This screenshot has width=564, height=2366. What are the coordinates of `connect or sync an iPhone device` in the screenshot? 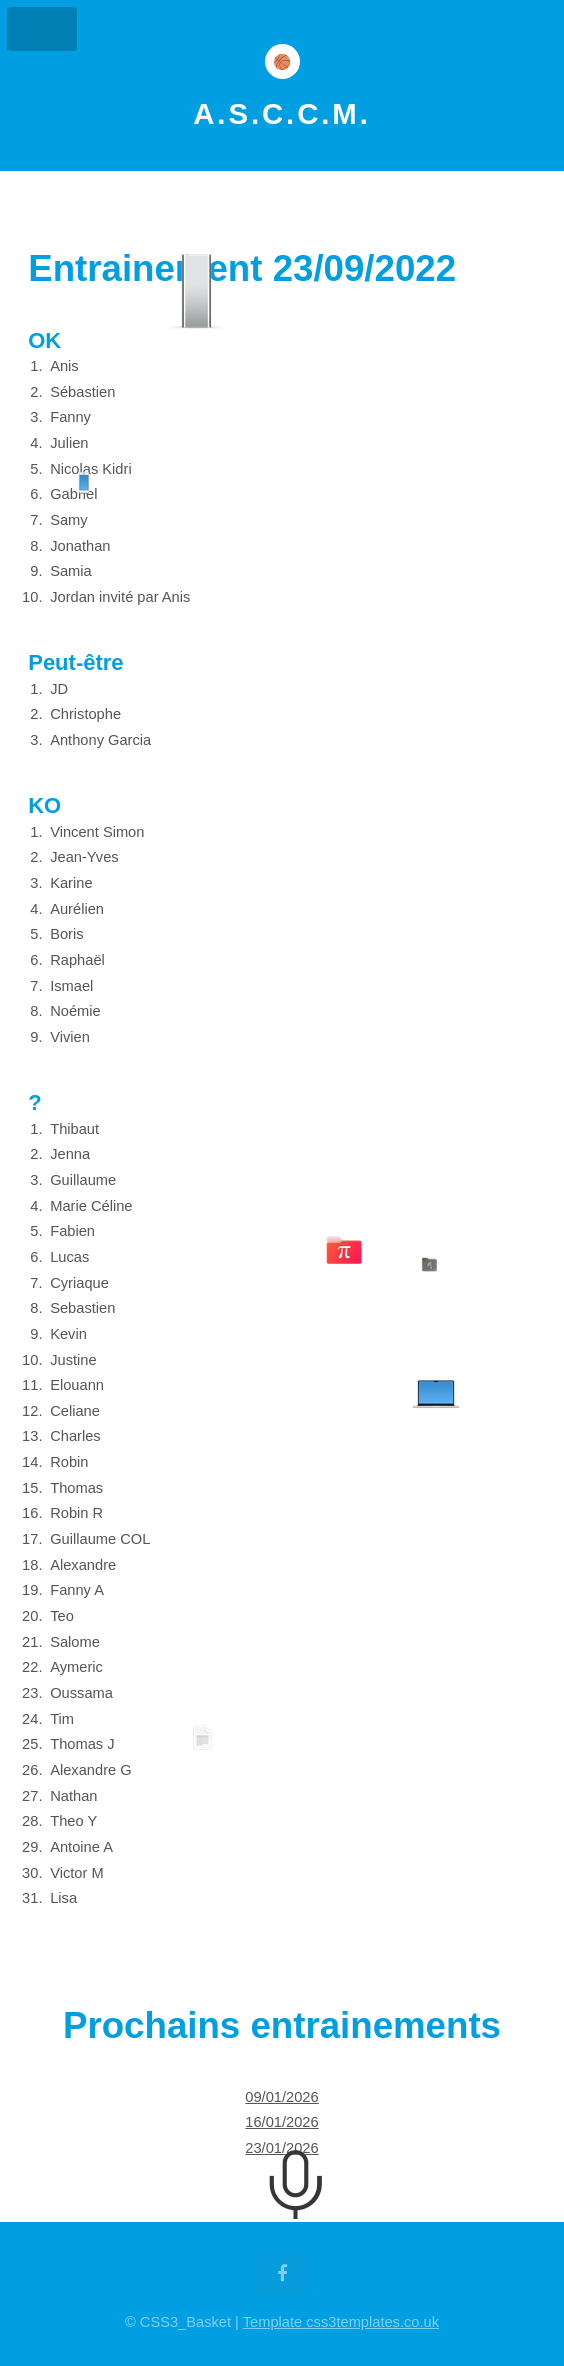 It's located at (84, 483).